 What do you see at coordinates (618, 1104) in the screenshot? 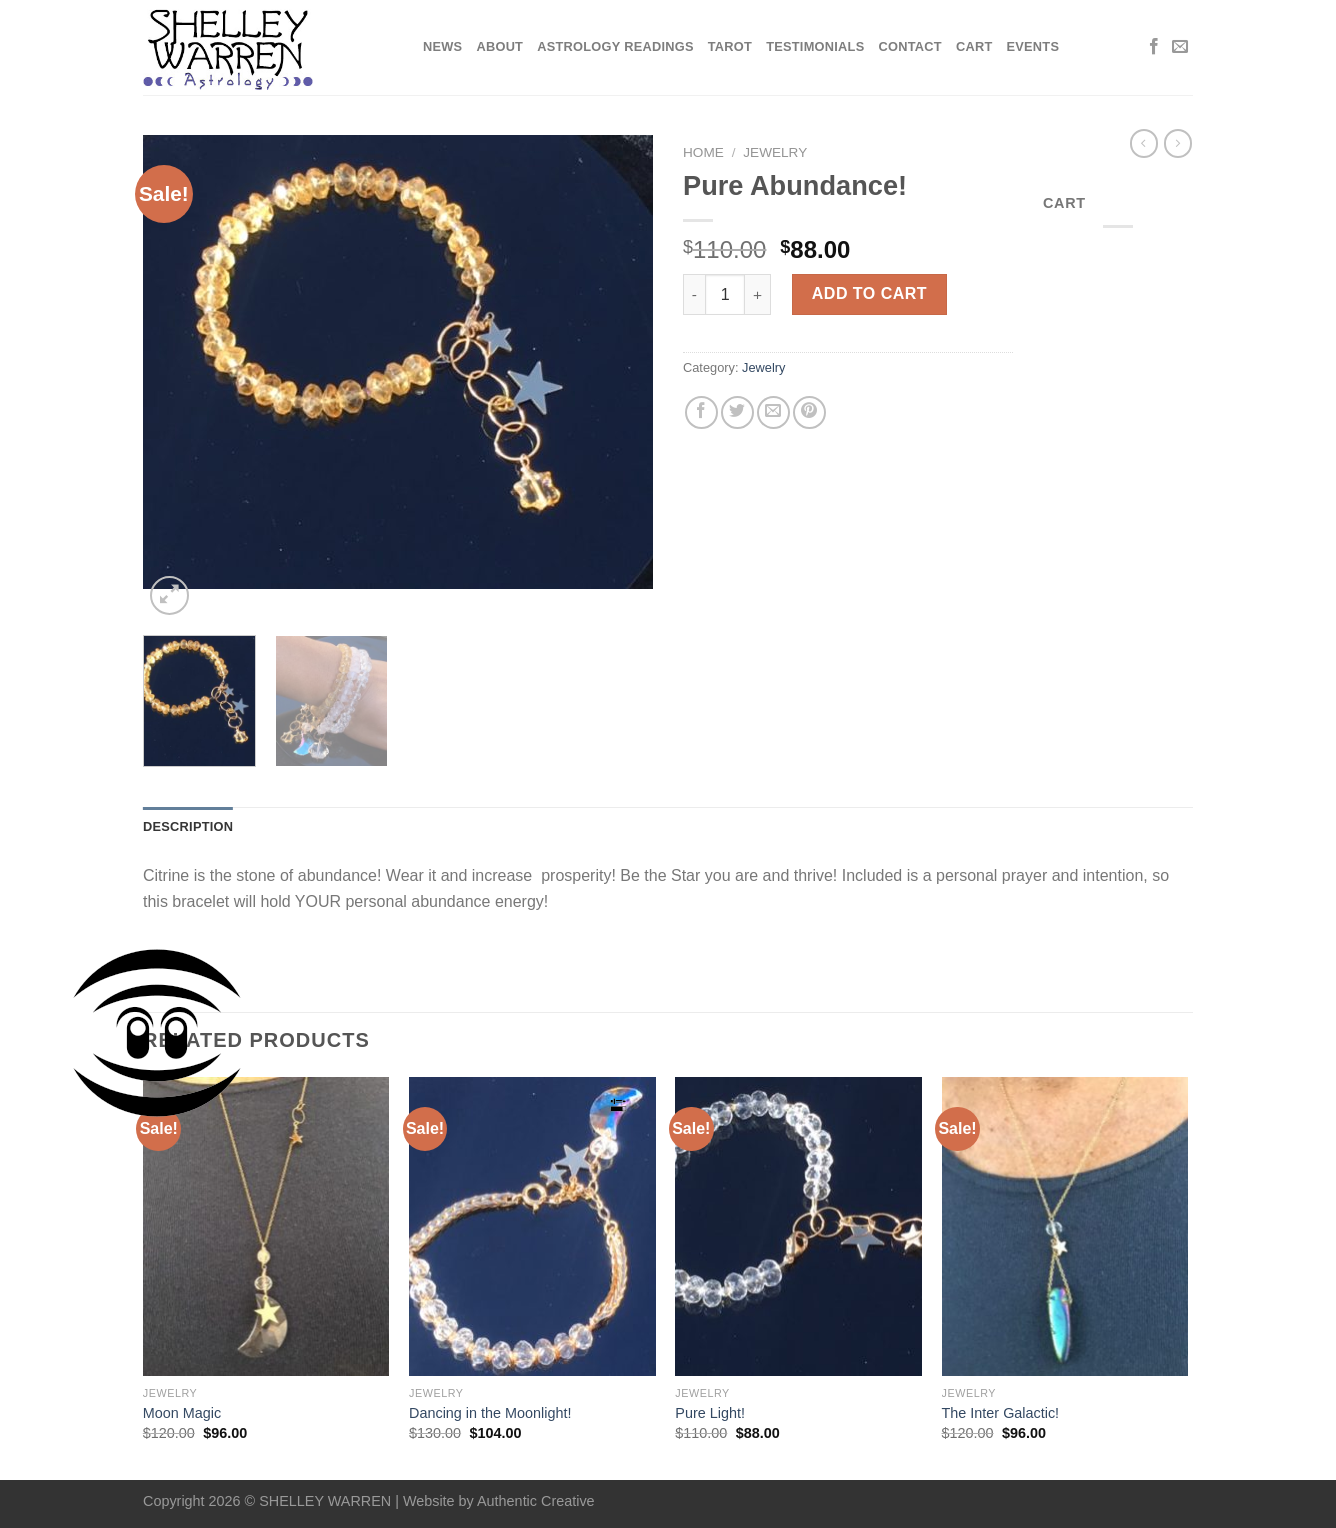
I see `indicates current attack power level` at bounding box center [618, 1104].